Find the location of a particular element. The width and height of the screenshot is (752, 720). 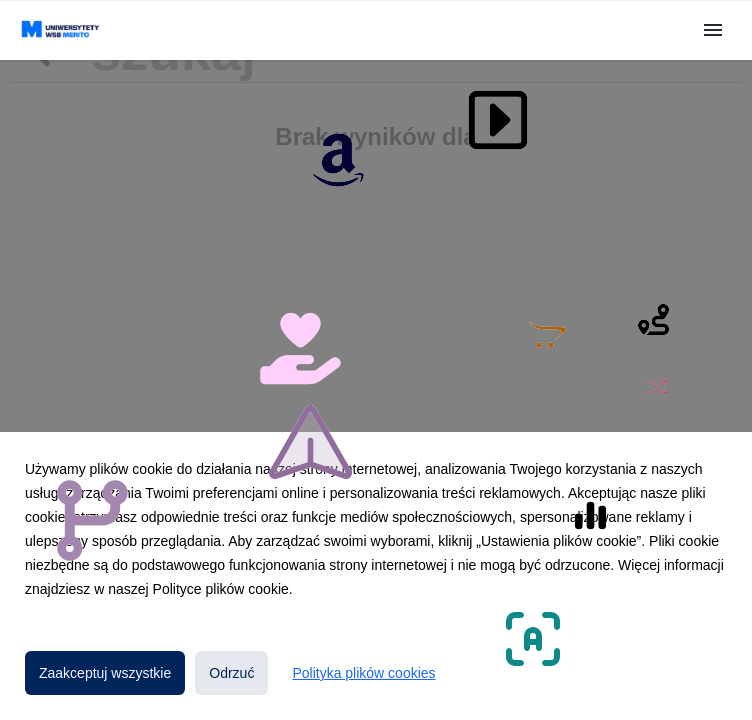

access donation or charitable giving options is located at coordinates (300, 348).